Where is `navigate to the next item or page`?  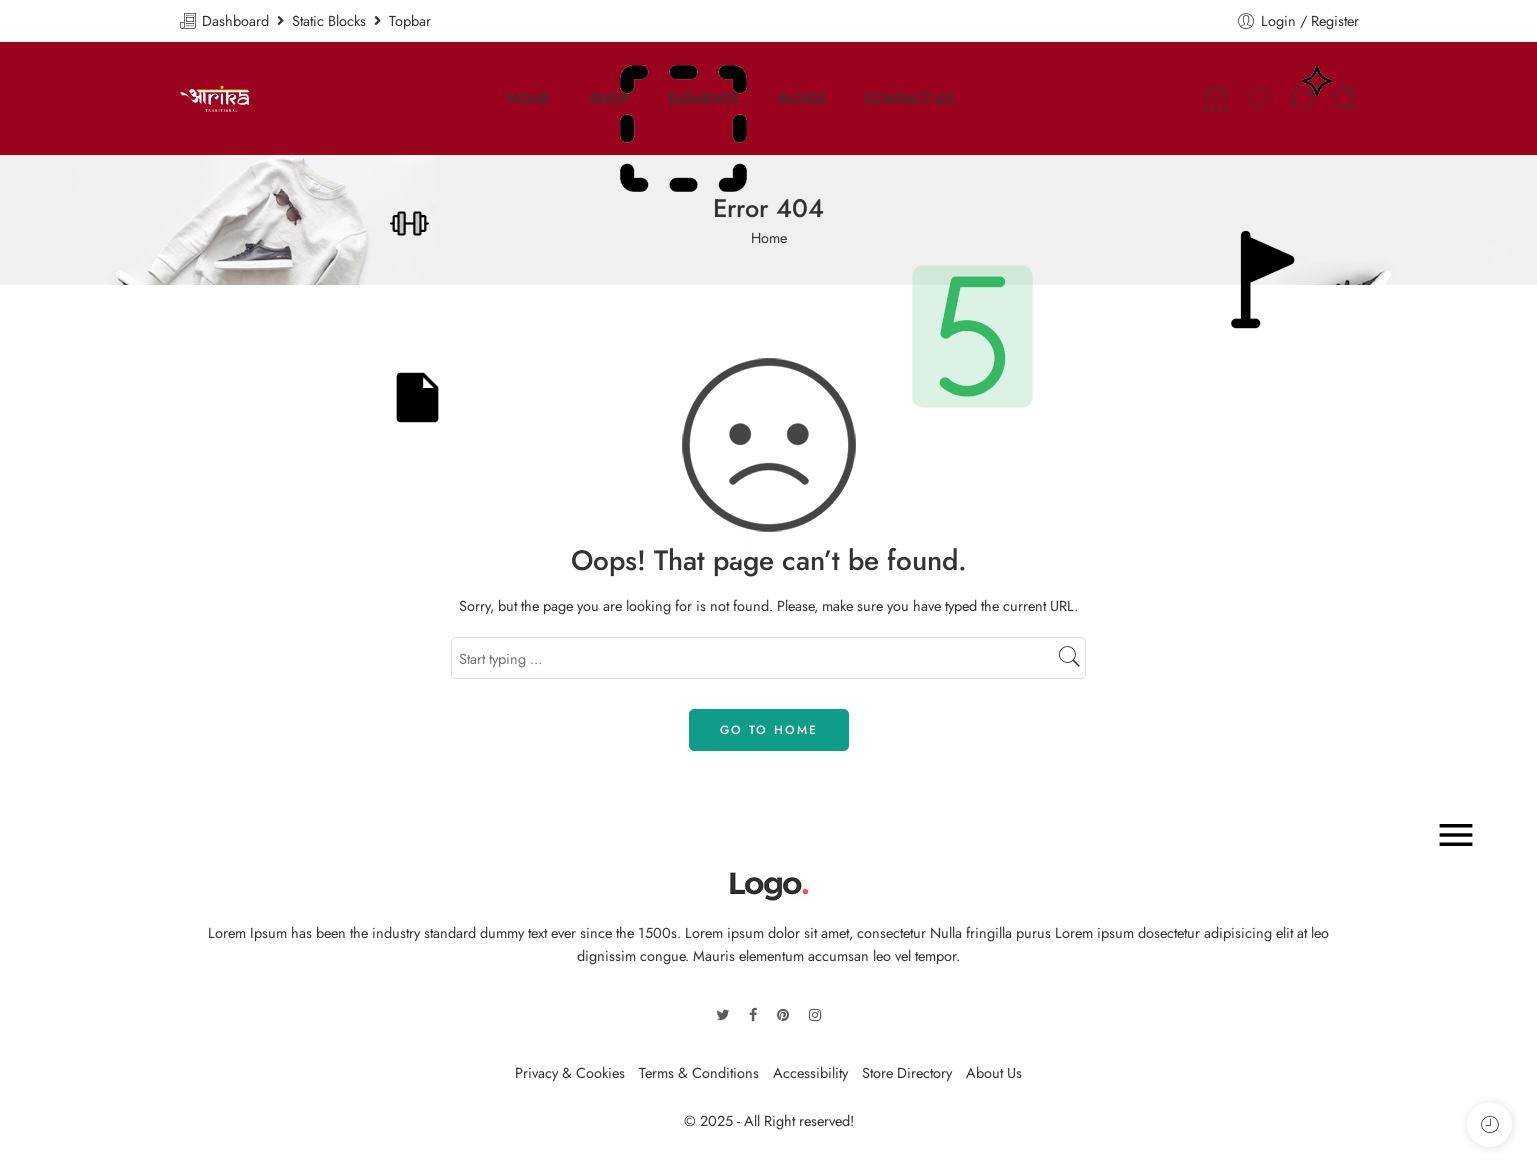
navigate to the next item or page is located at coordinates (742, 545).